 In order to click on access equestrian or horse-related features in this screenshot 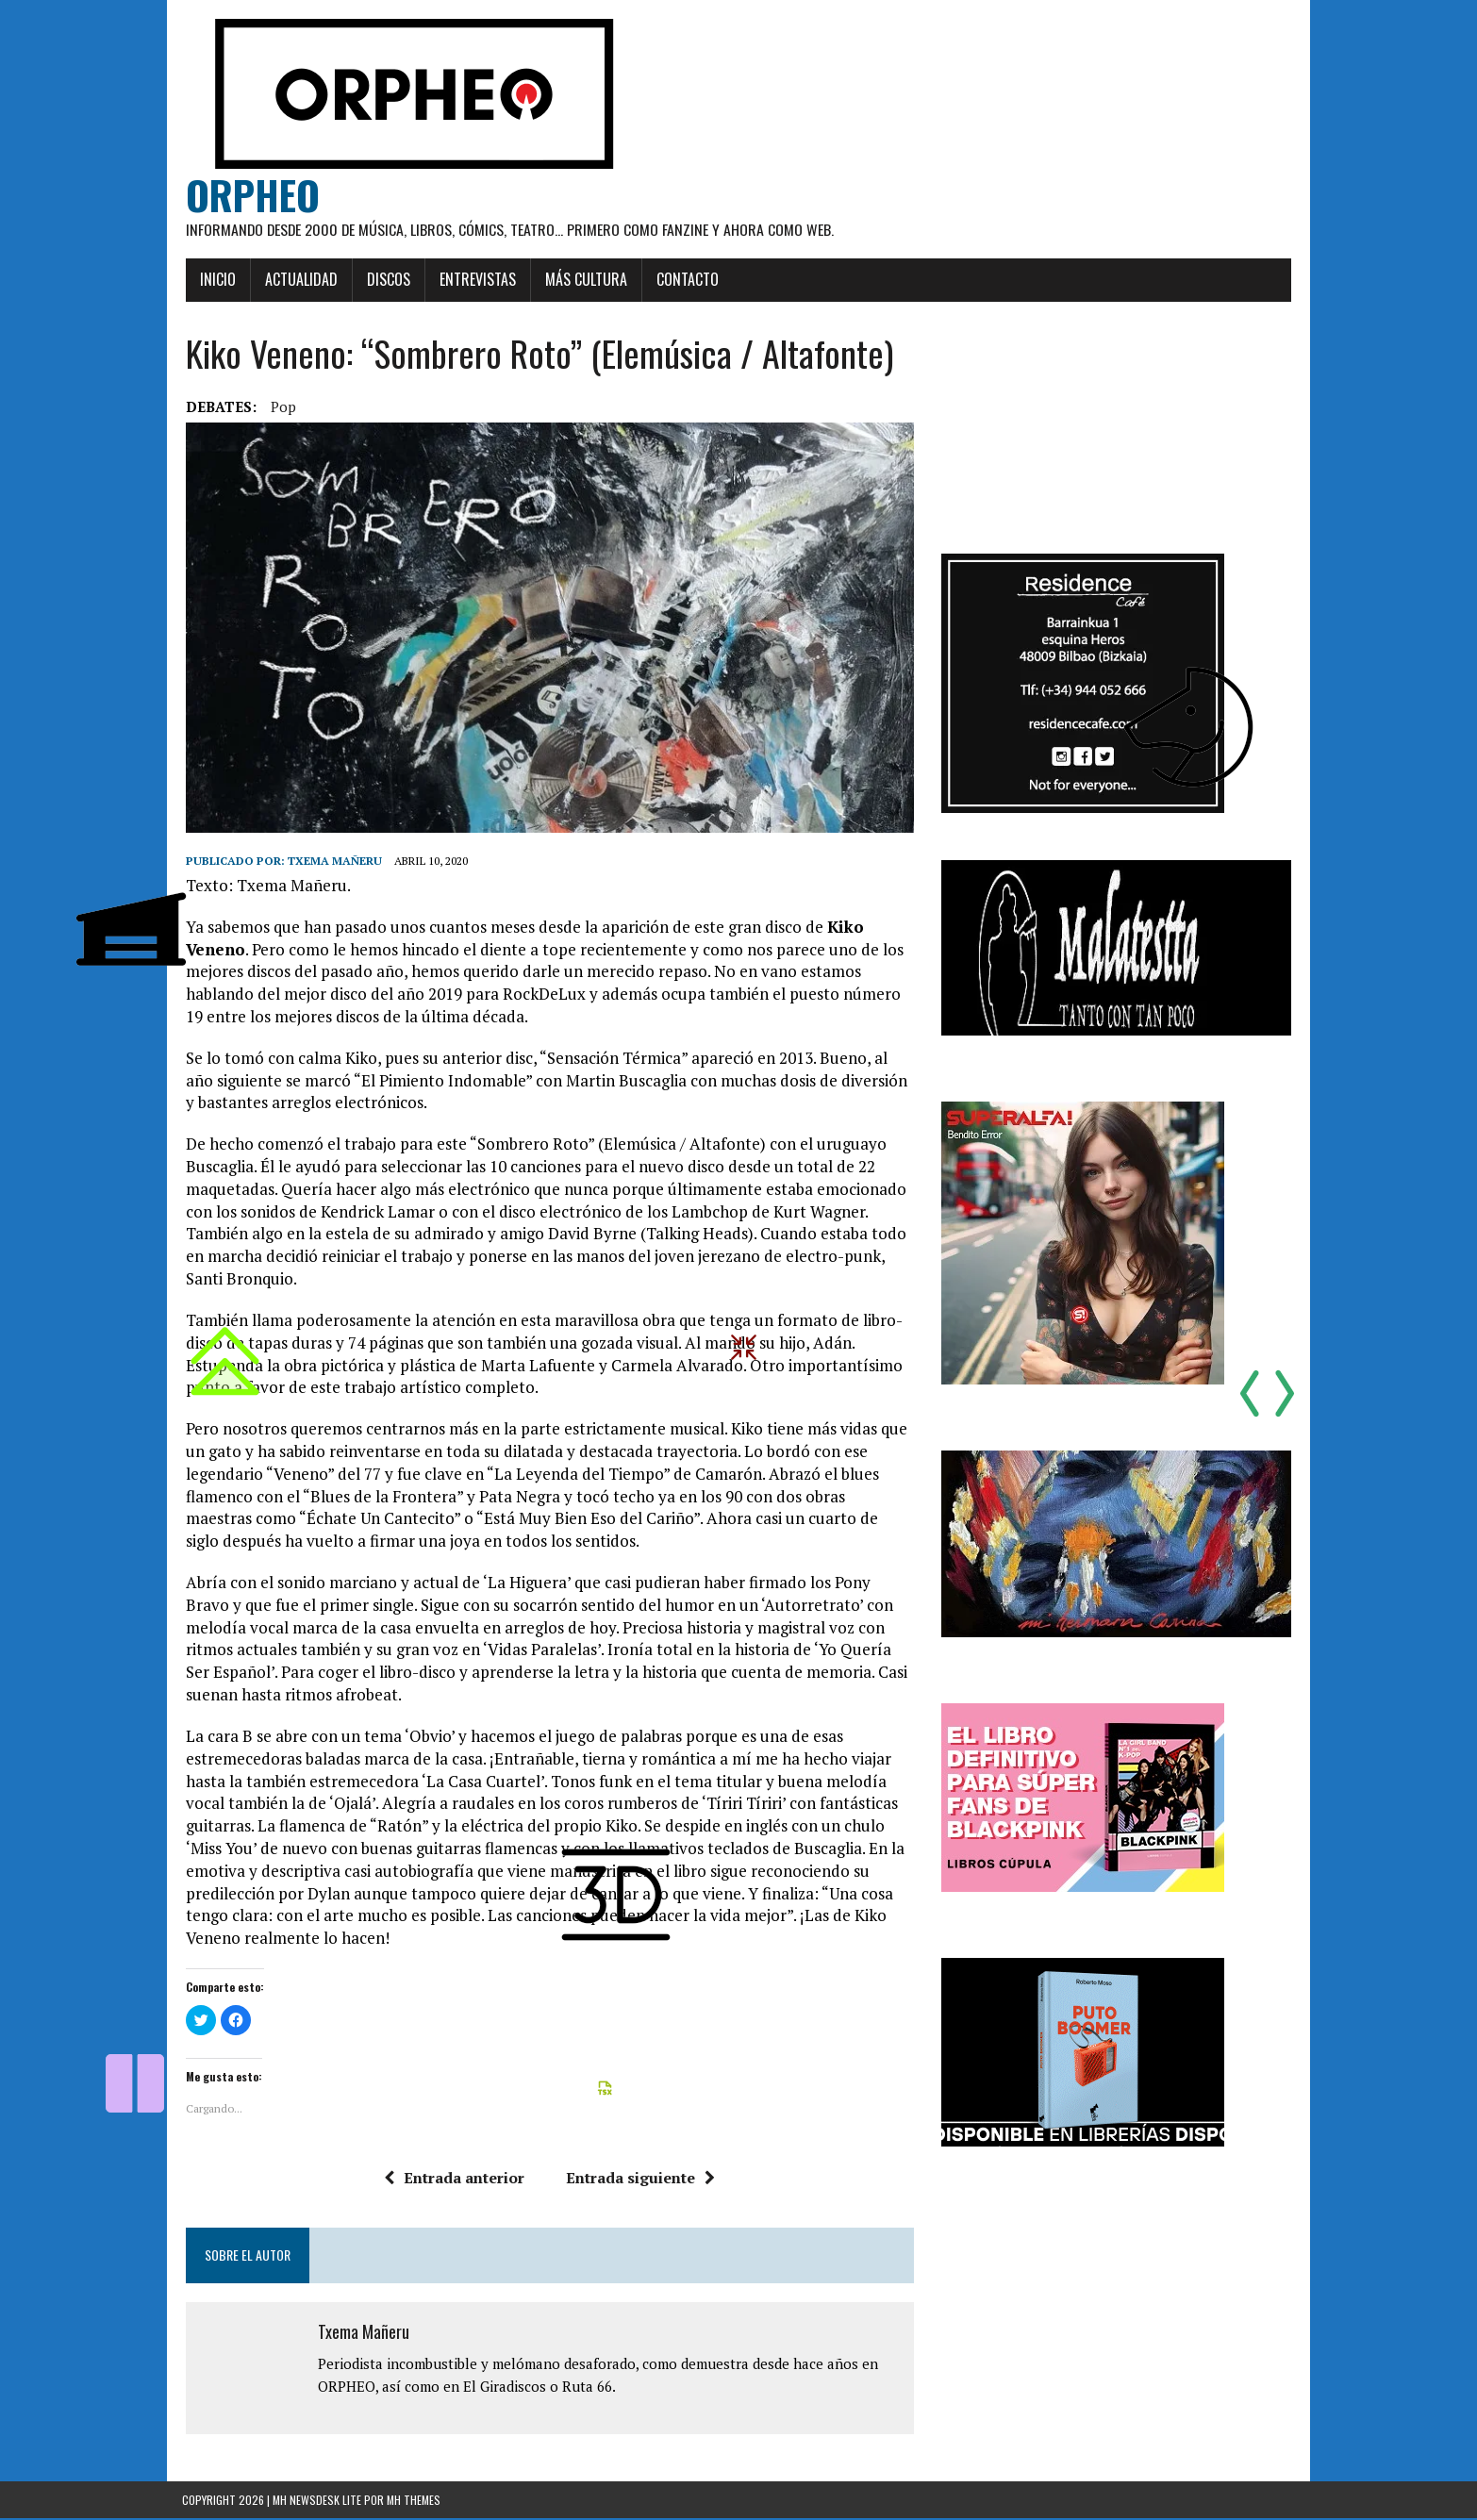, I will do `click(1193, 727)`.